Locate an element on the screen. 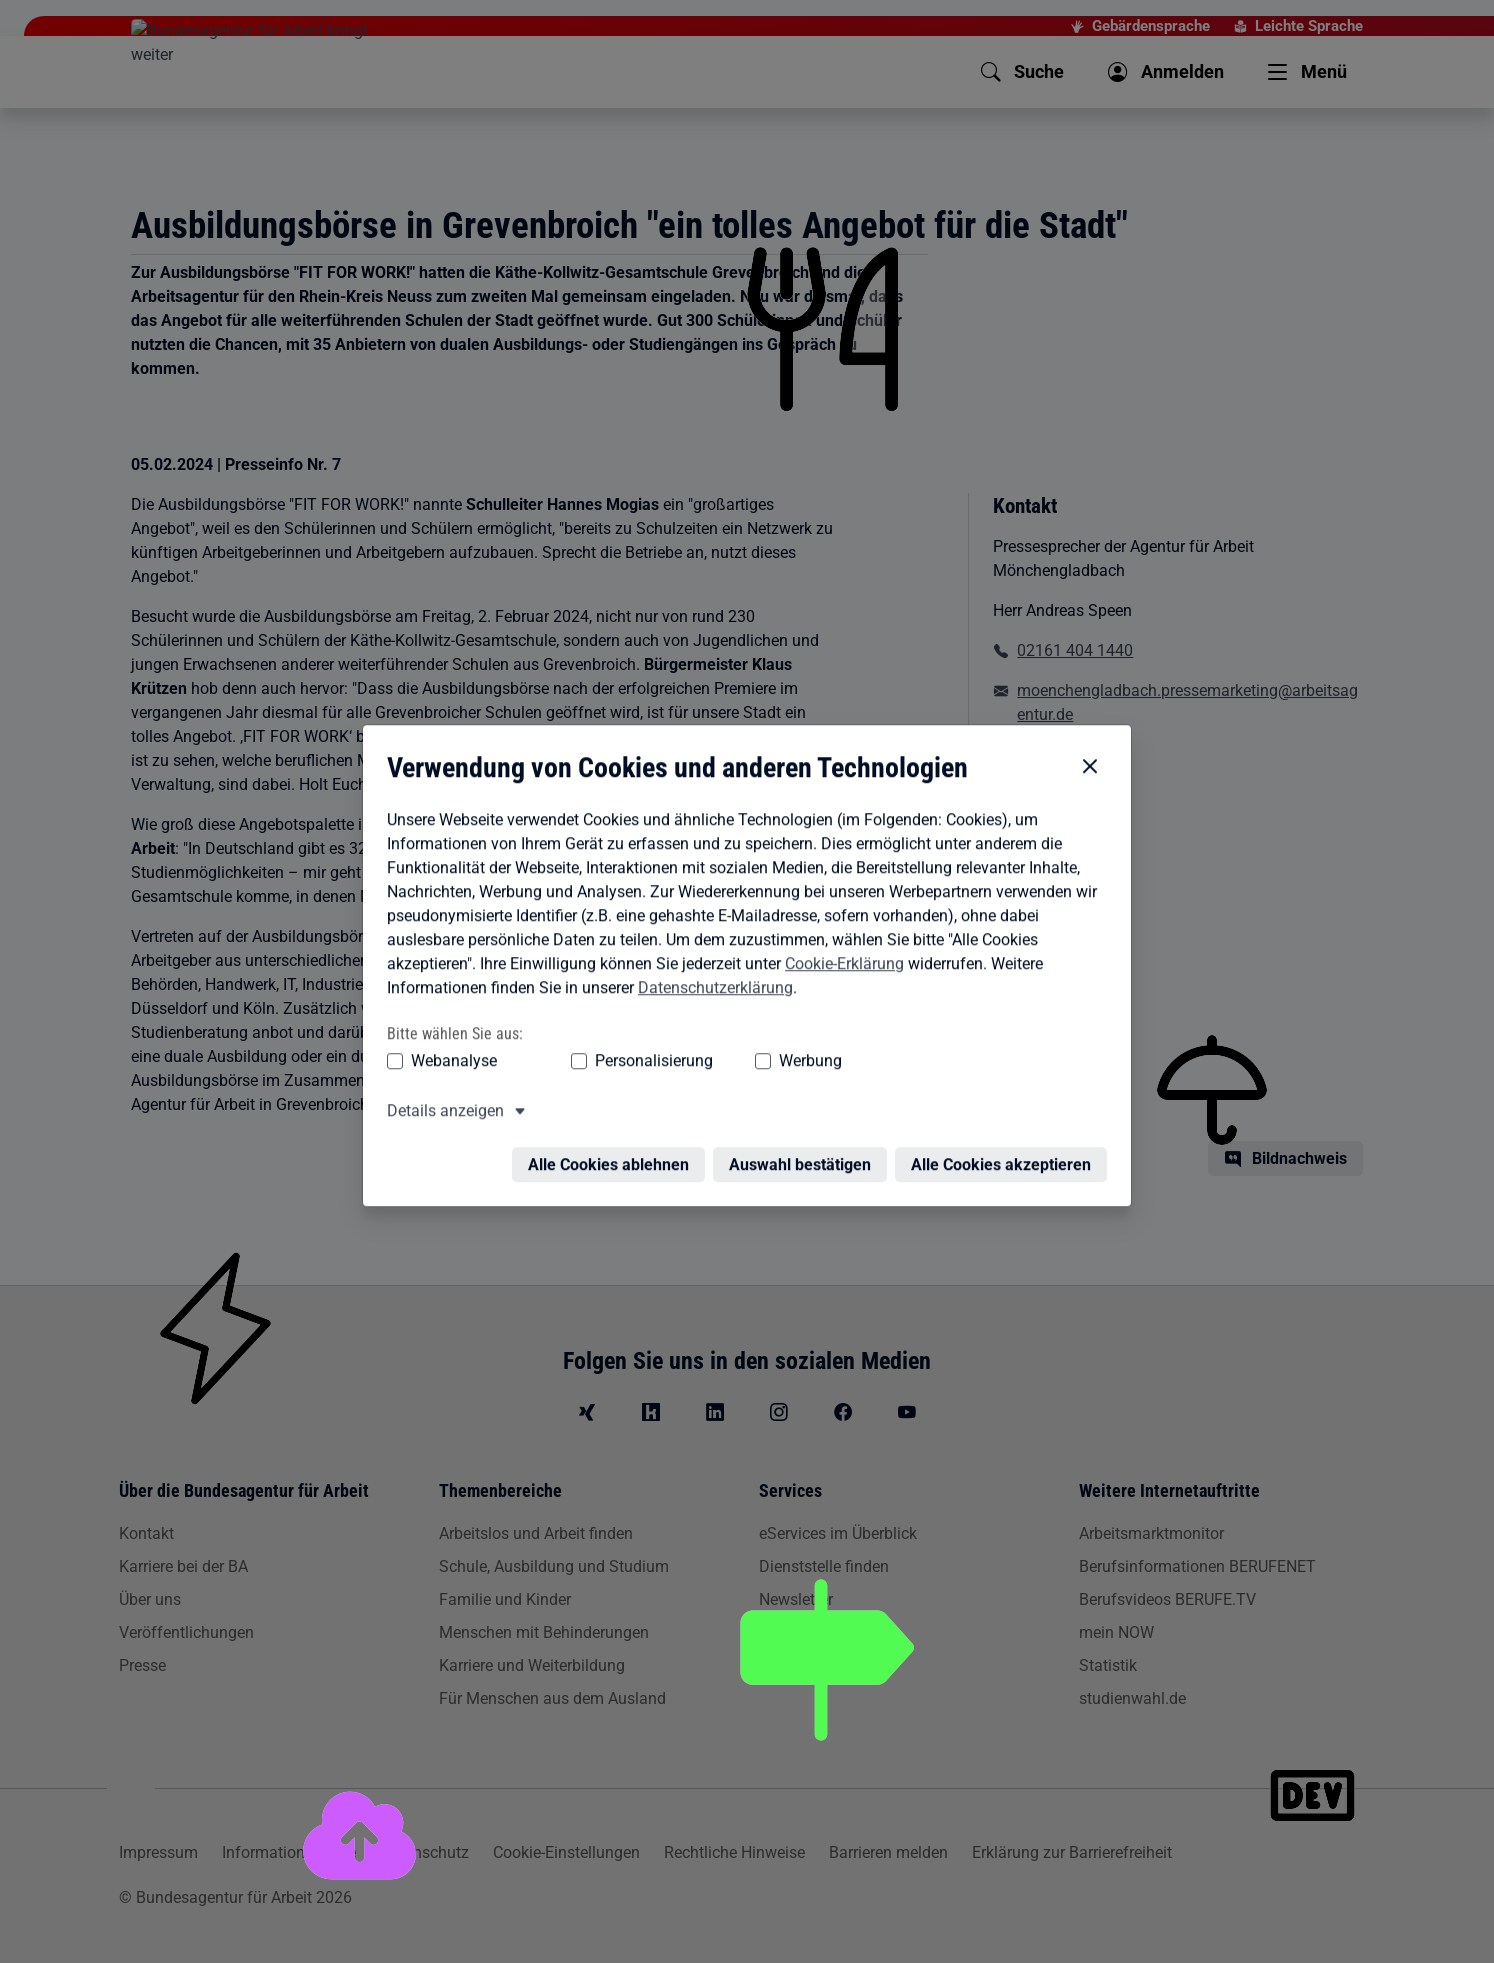  browse nearby restaurants is located at coordinates (826, 326).